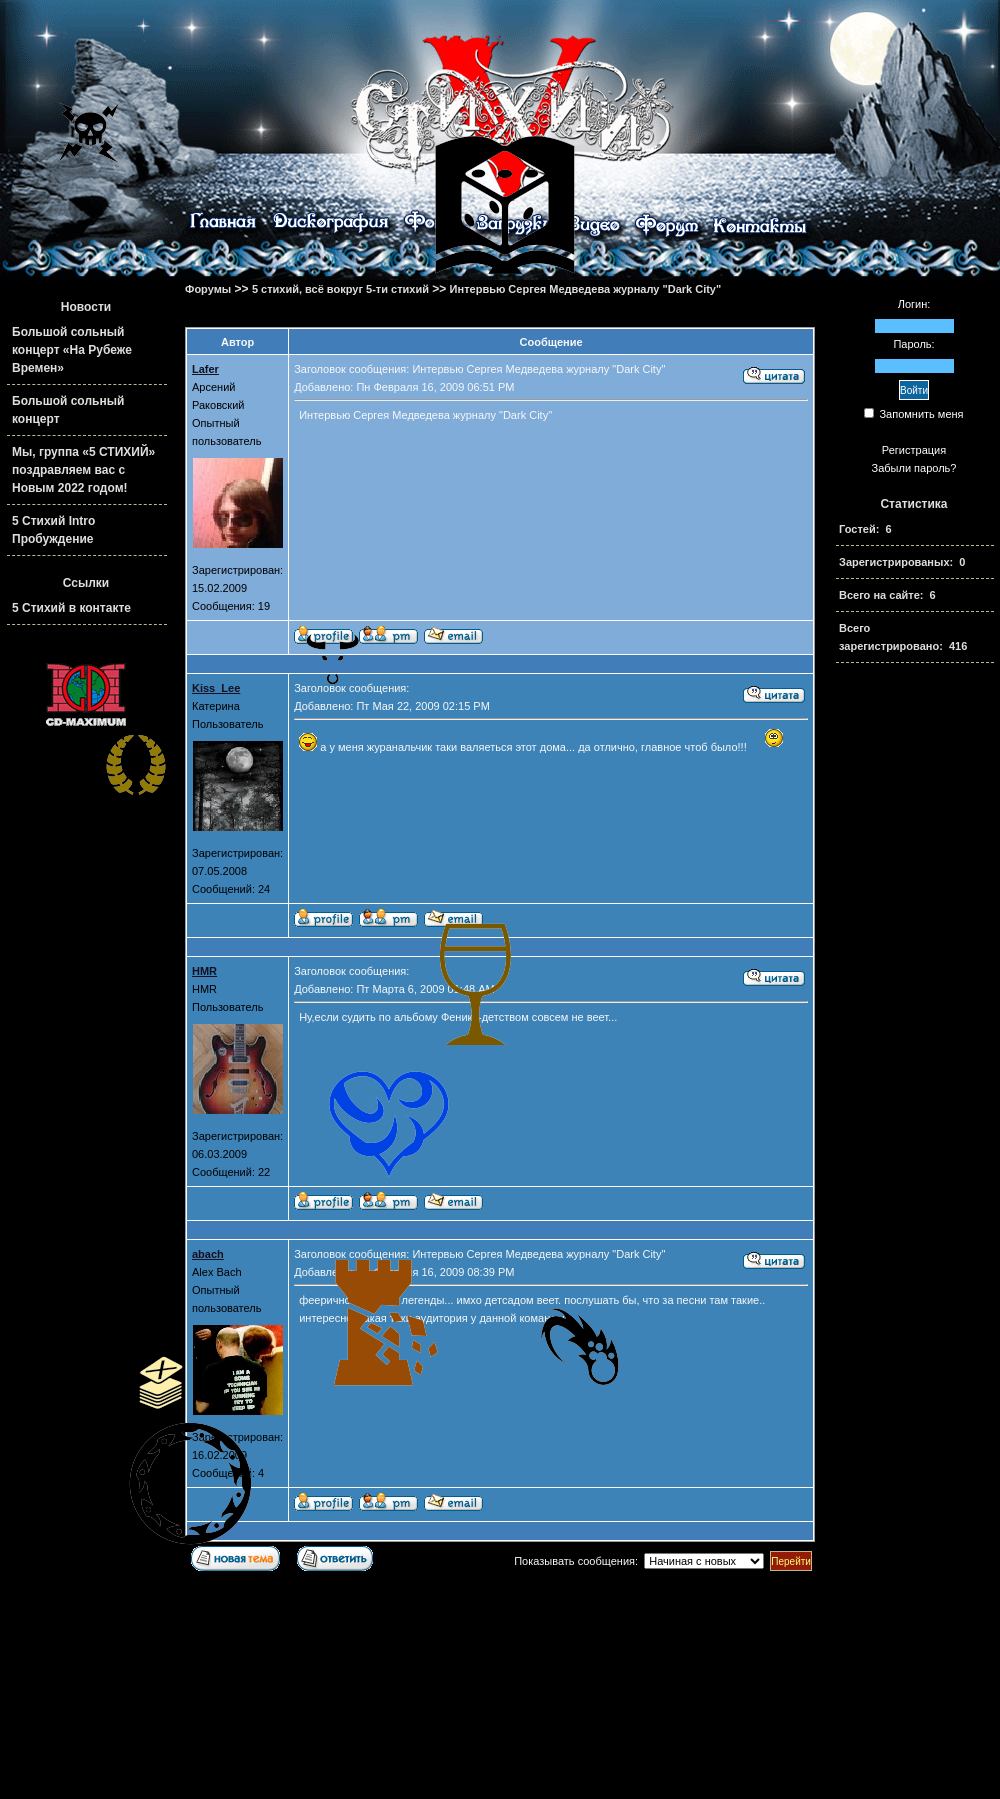  Describe the element at coordinates (161, 1380) in the screenshot. I see `delete or remove a card from your deck` at that location.